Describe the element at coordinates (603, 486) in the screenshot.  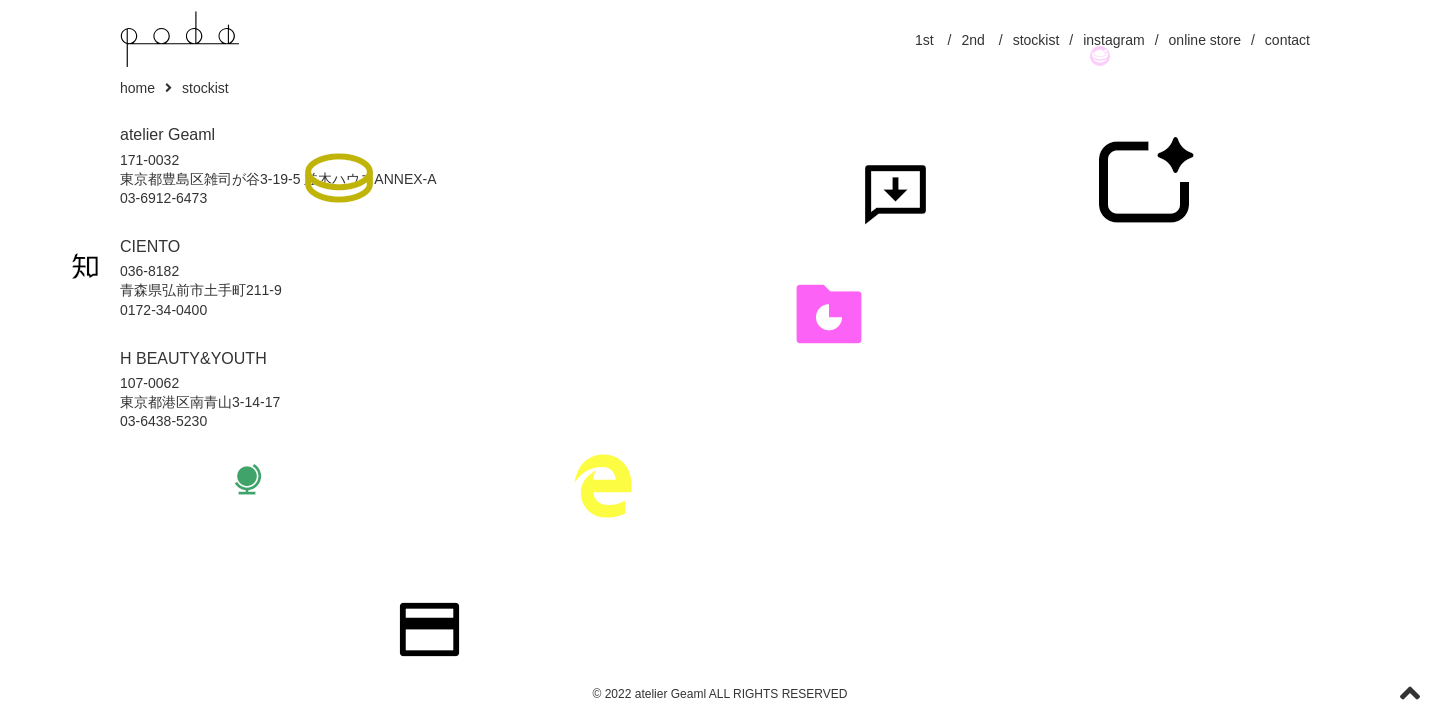
I see `open Microsoft Edge browser` at that location.